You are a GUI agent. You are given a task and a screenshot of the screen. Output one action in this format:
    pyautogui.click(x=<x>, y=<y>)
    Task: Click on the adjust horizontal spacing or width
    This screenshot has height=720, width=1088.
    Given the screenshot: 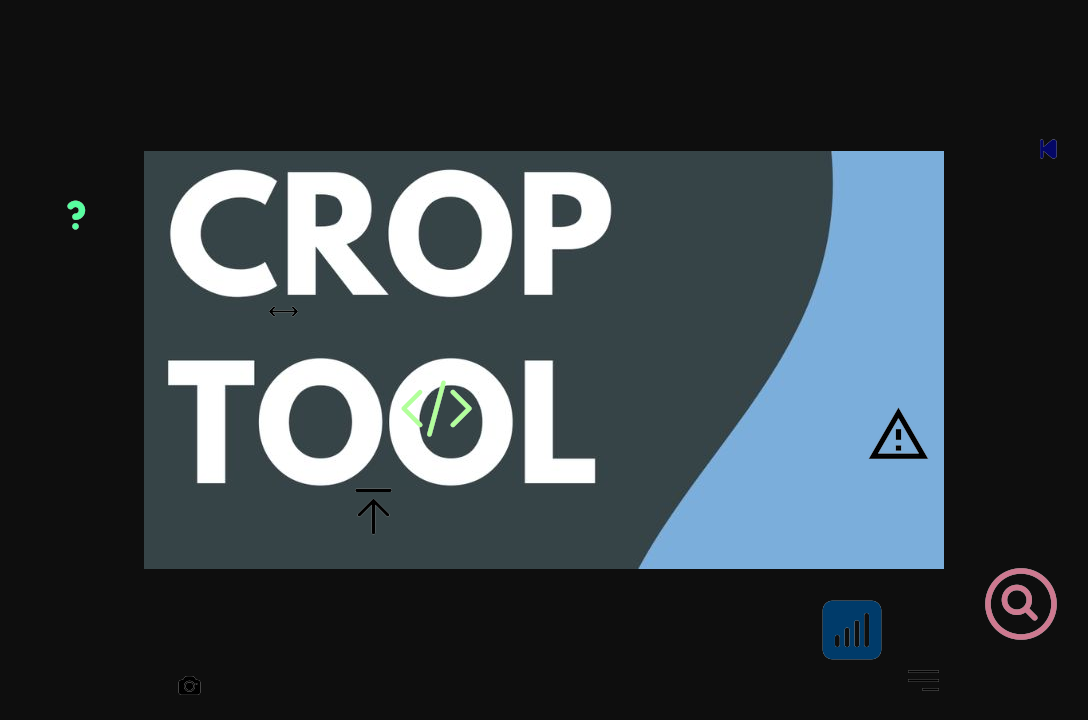 What is the action you would take?
    pyautogui.click(x=283, y=311)
    